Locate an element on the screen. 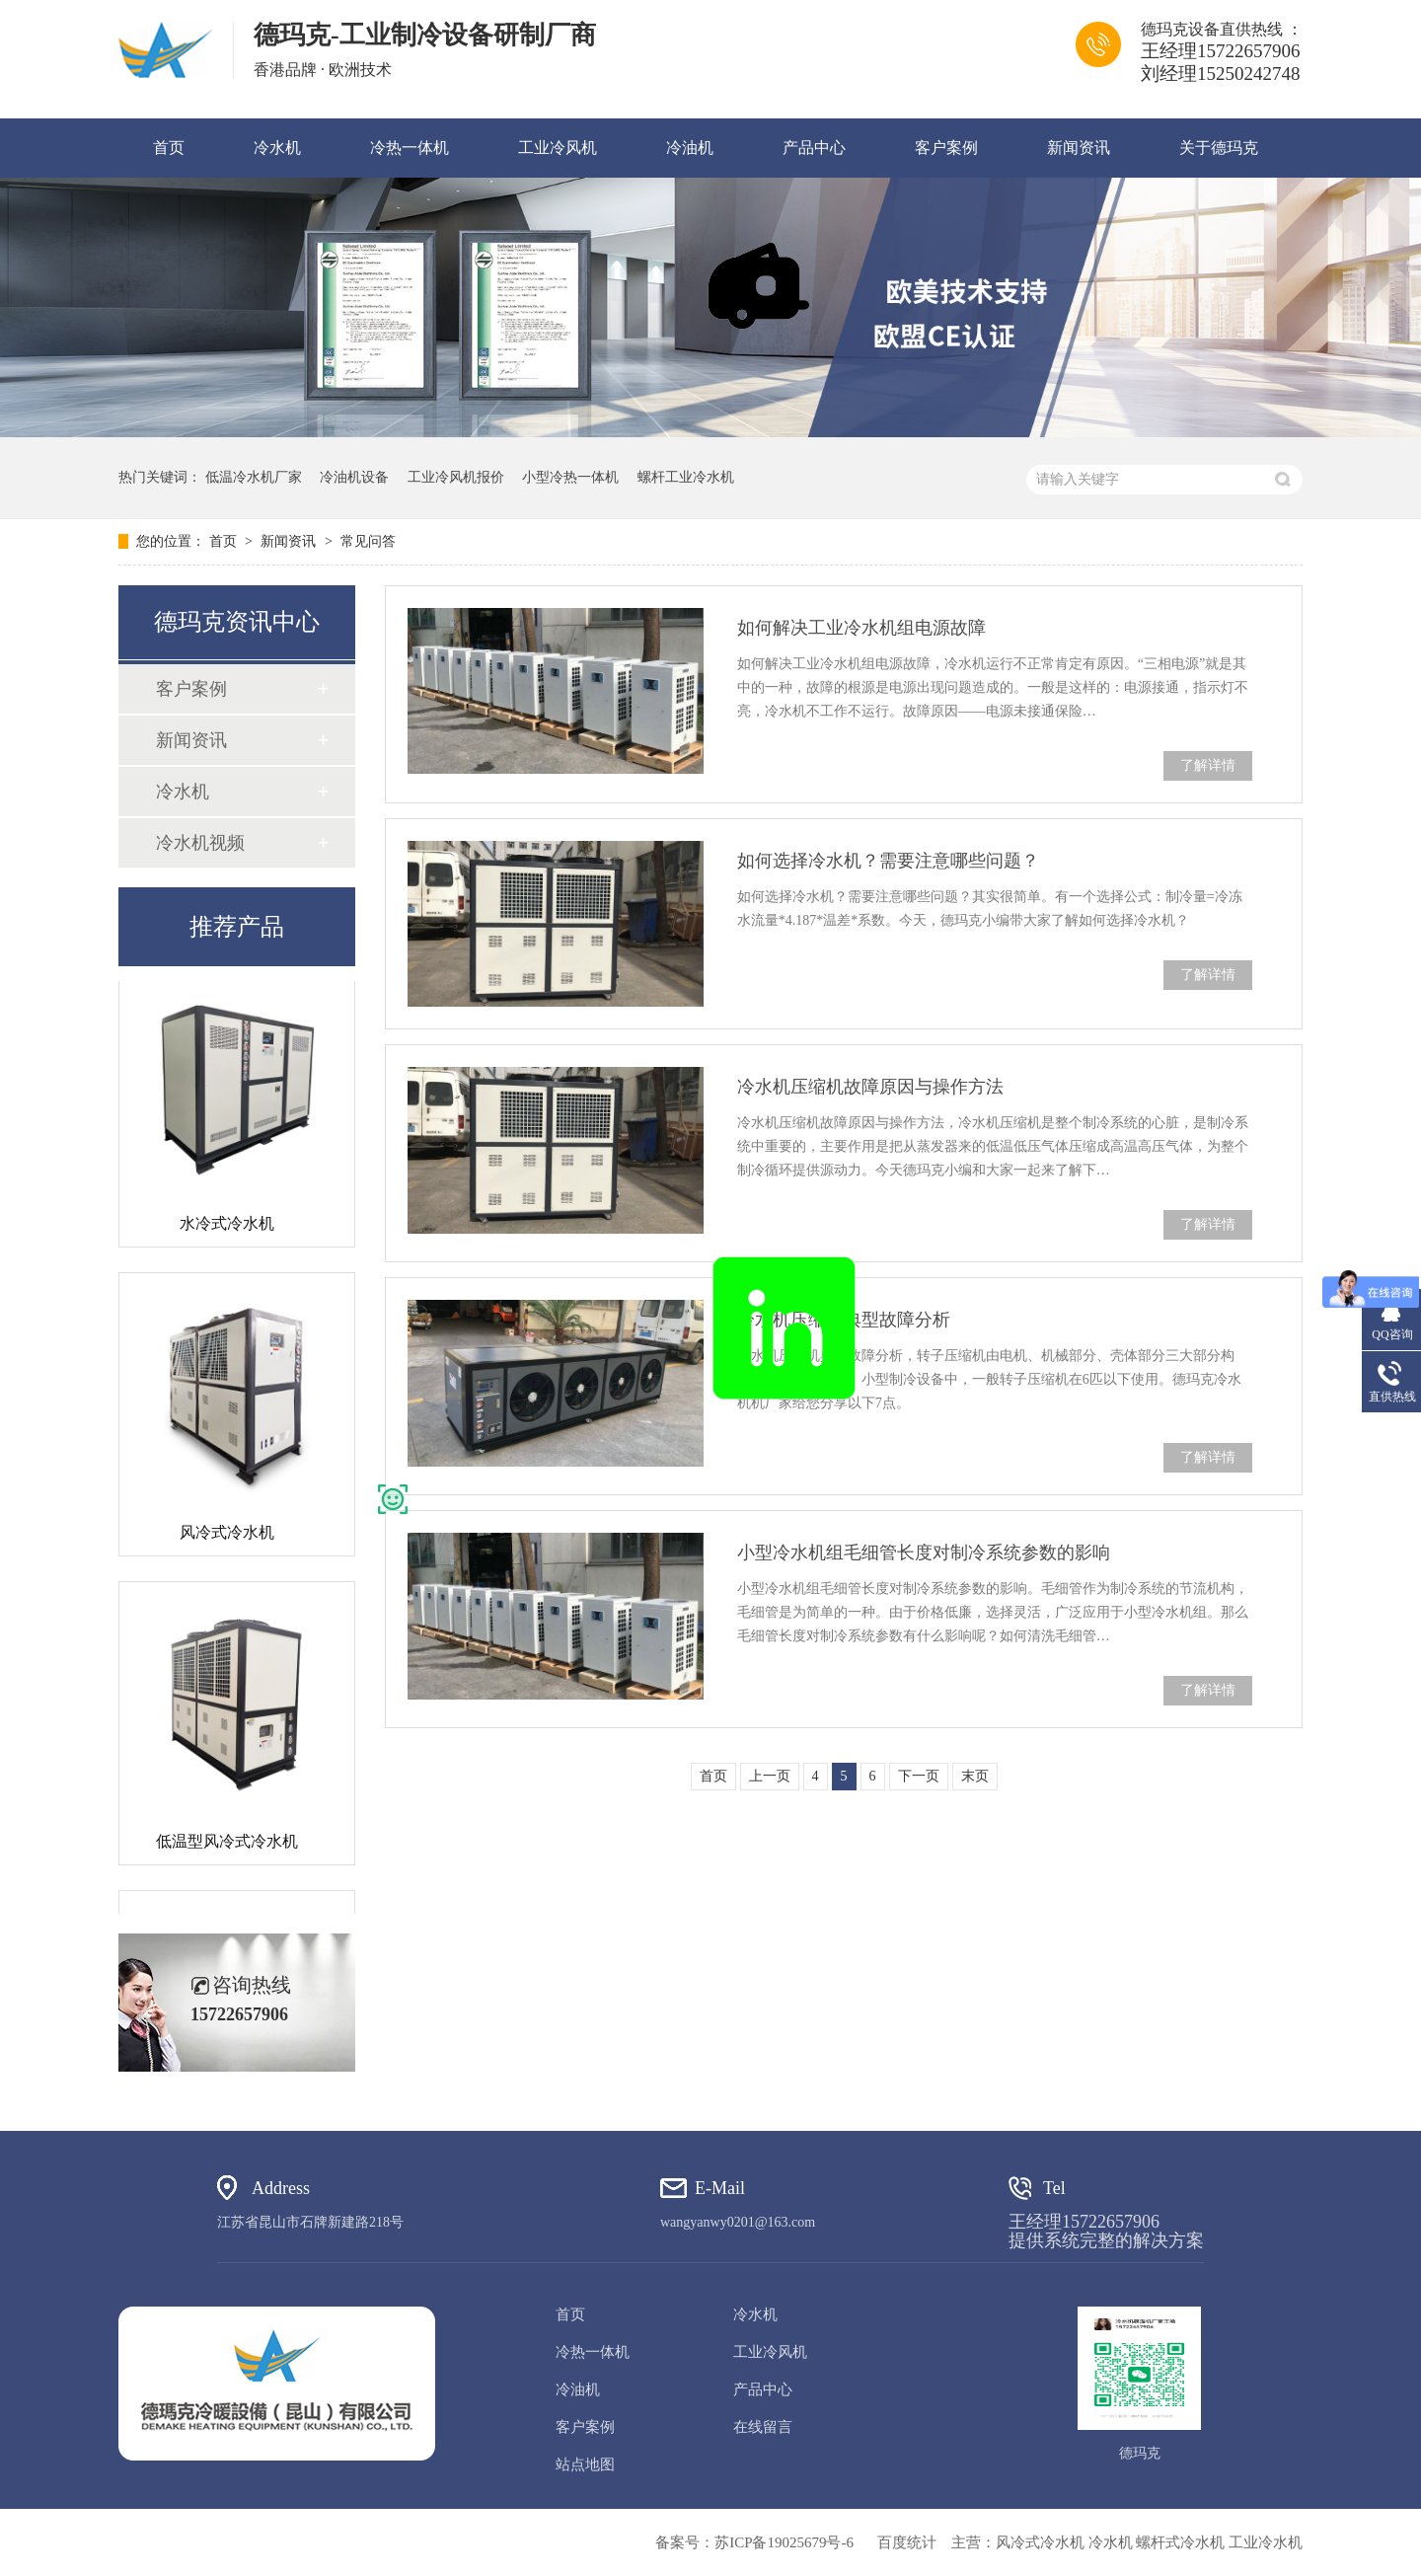 The image size is (1421, 2576). access caravan or RV rental options is located at coordinates (756, 285).